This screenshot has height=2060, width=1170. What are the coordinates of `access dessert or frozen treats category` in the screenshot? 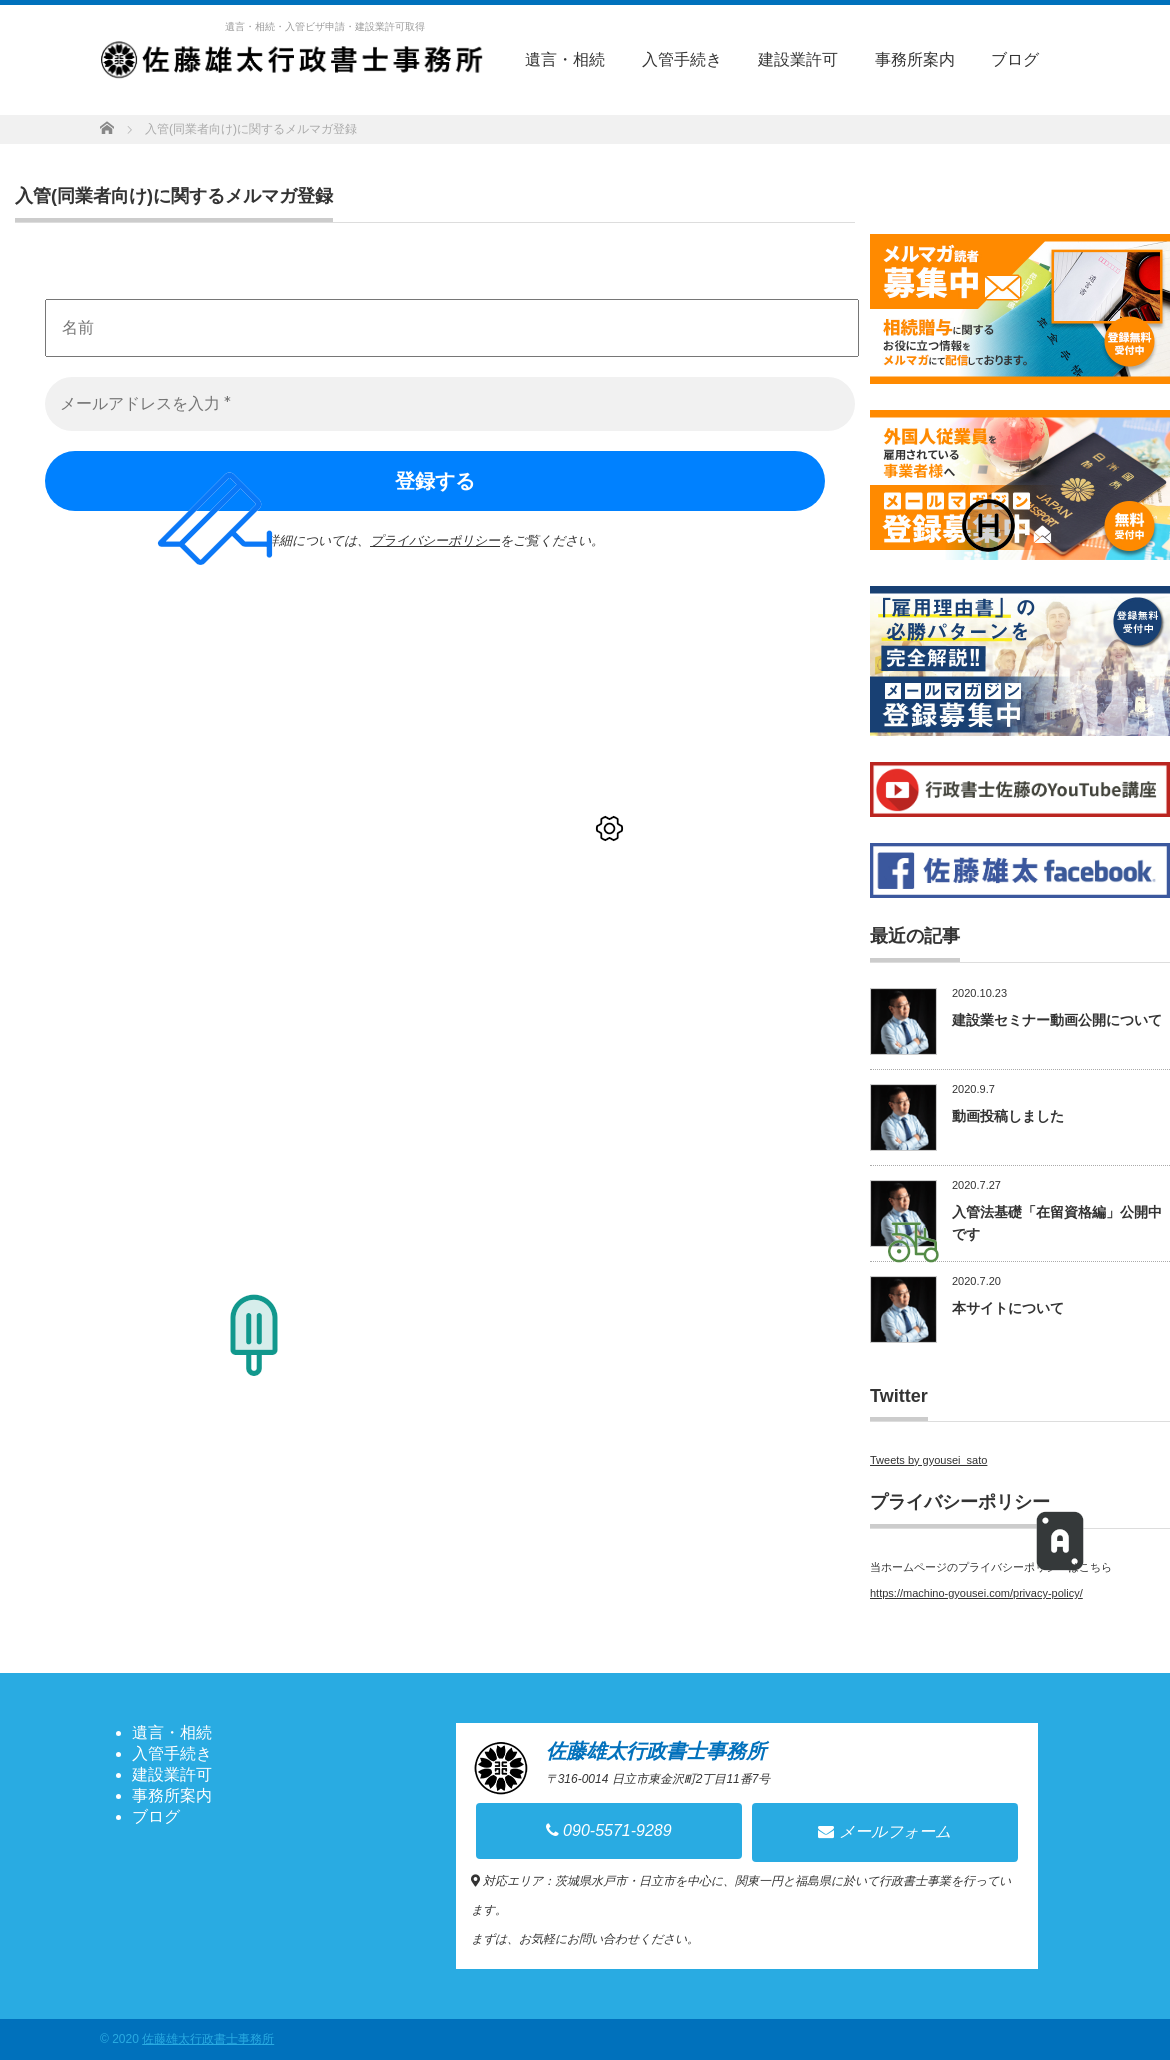 It's located at (254, 1334).